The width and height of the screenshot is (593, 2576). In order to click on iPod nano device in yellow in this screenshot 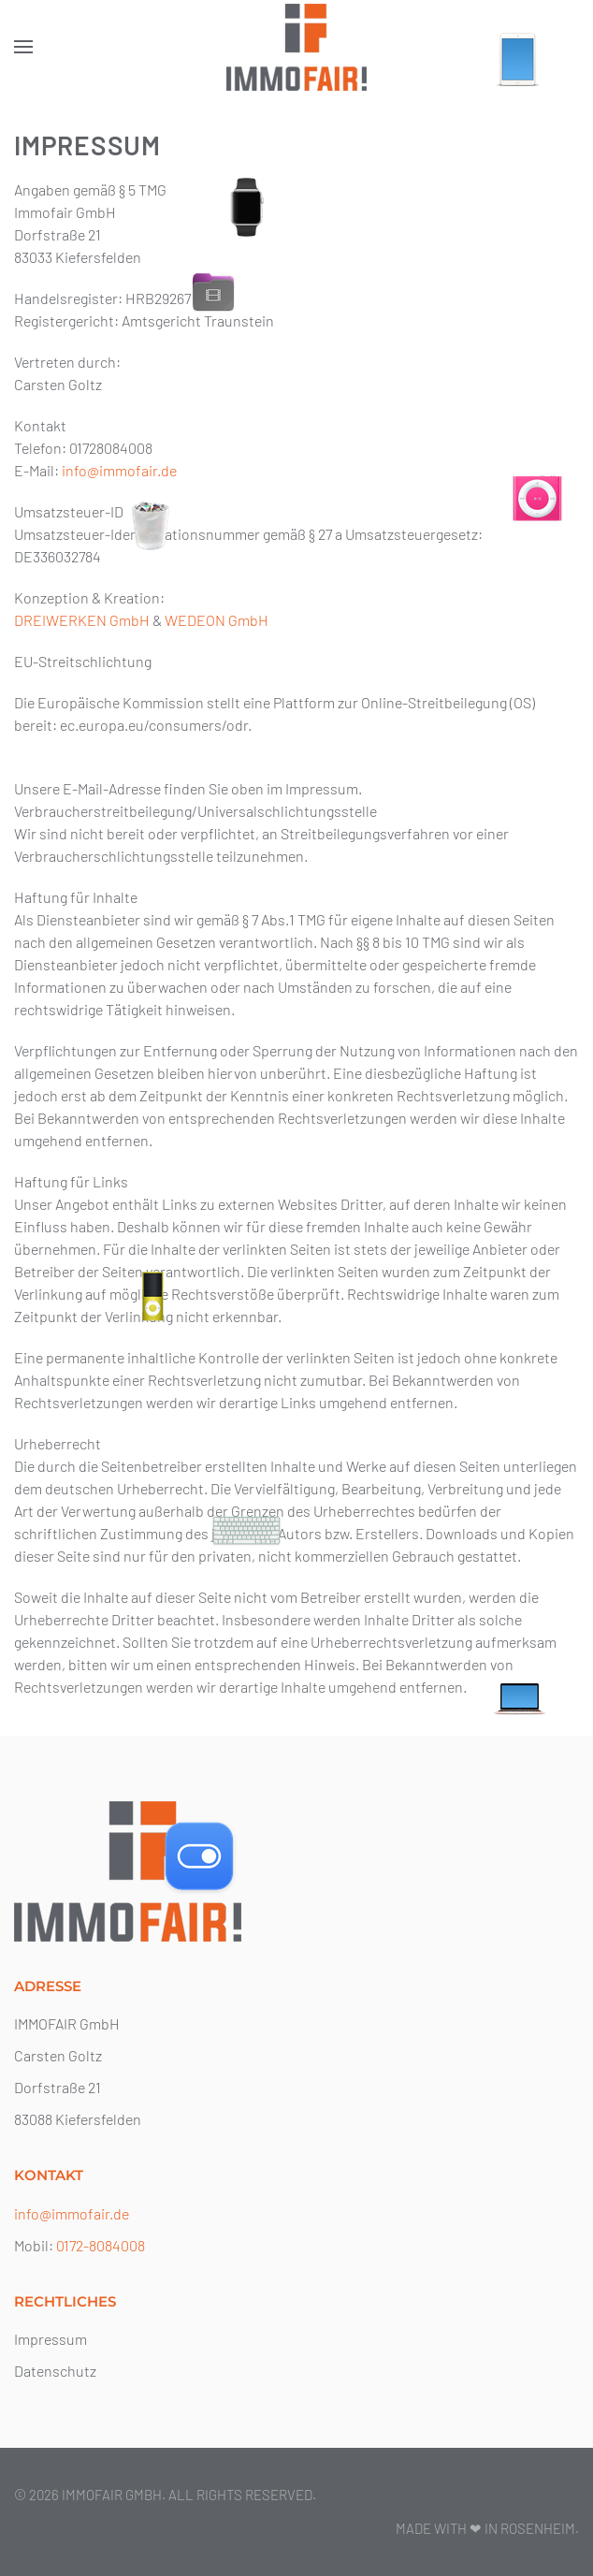, I will do `click(152, 1297)`.